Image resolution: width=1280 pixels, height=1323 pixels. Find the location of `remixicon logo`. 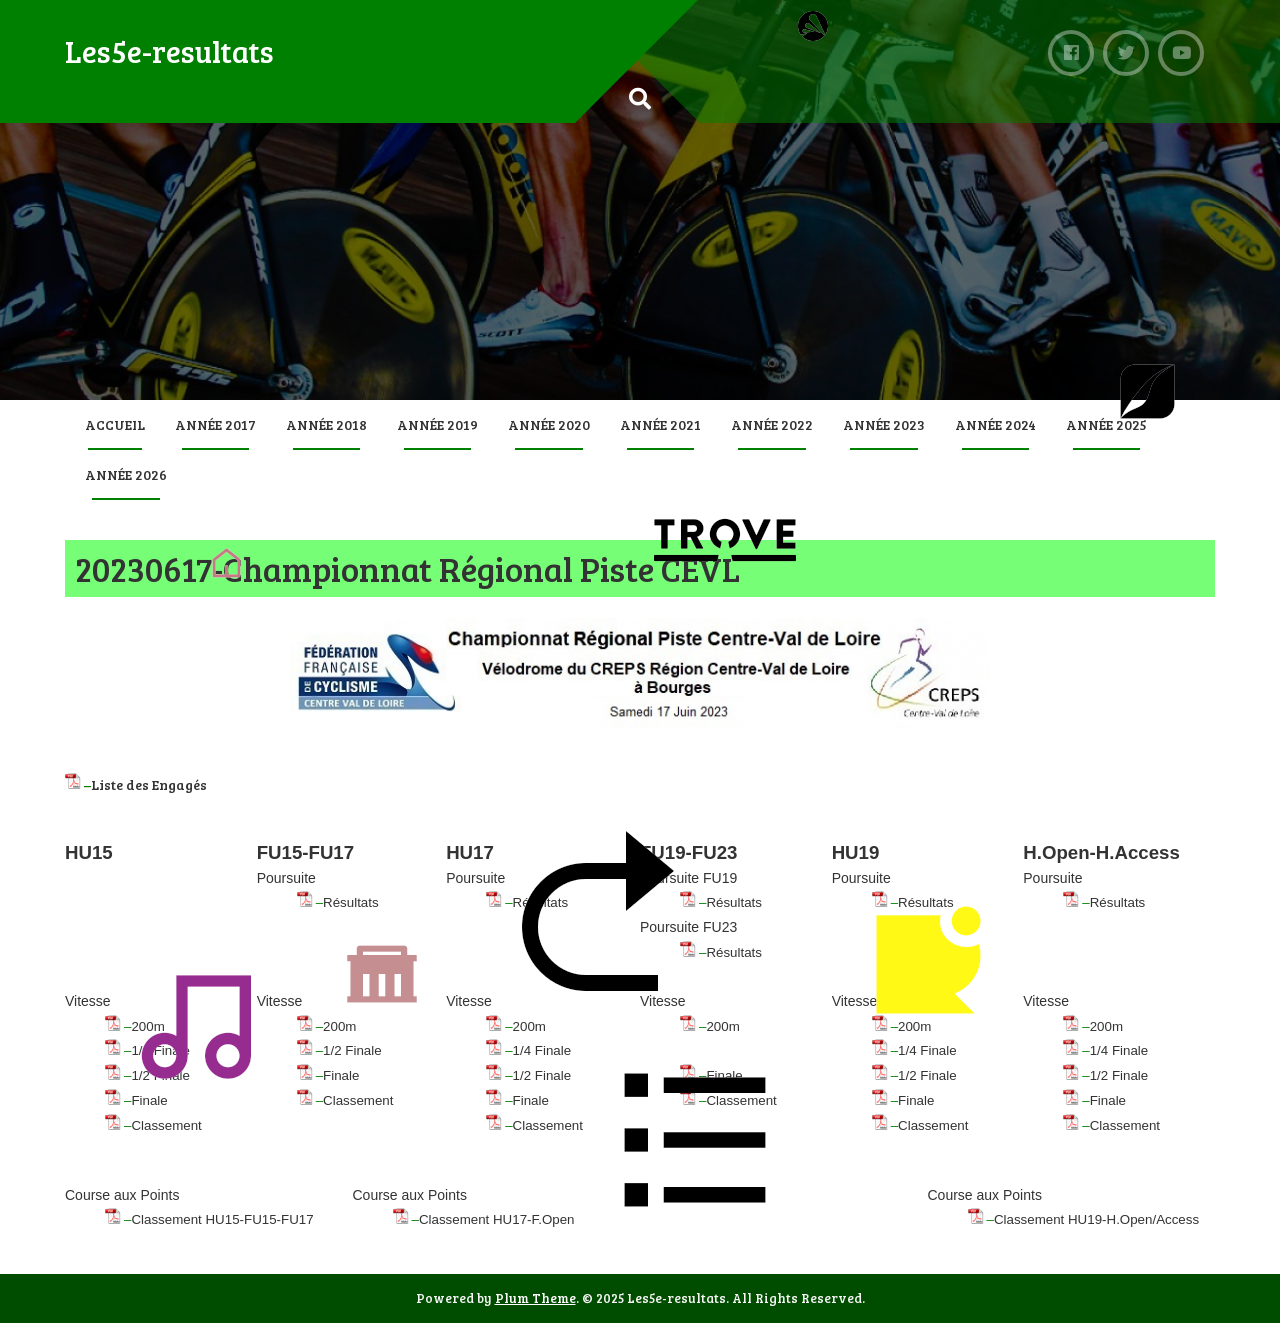

remixicon logo is located at coordinates (928, 961).